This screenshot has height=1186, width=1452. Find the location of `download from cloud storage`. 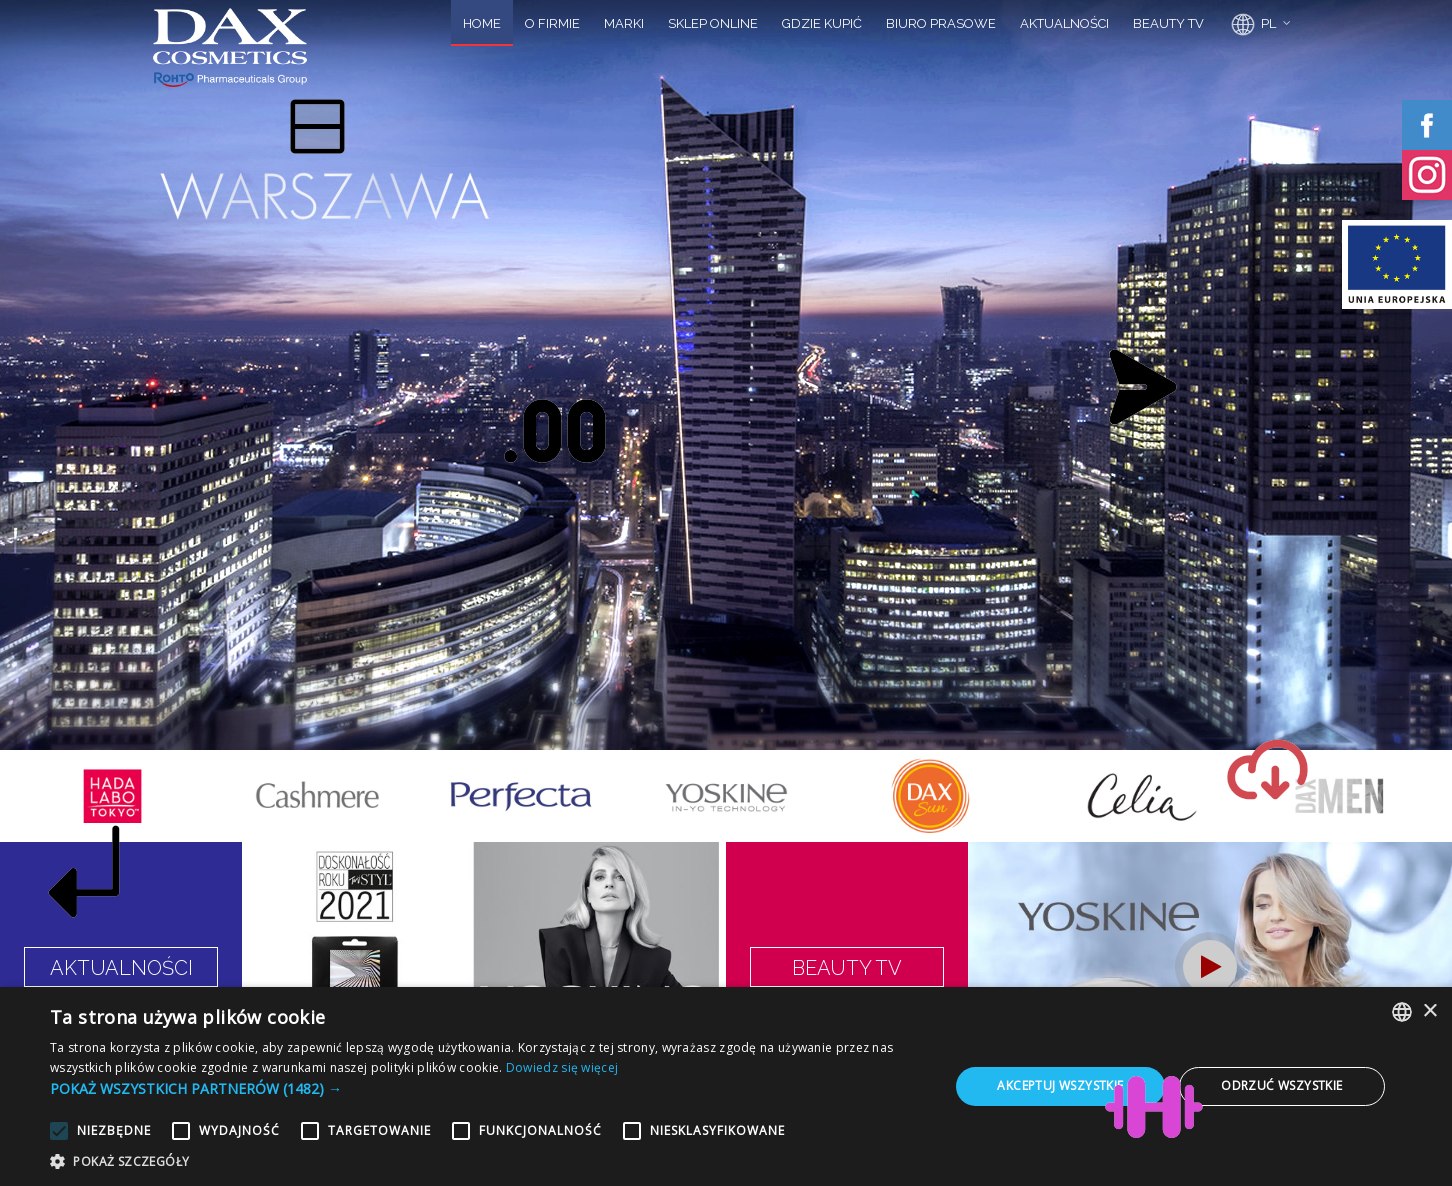

download from cloud storage is located at coordinates (1267, 769).